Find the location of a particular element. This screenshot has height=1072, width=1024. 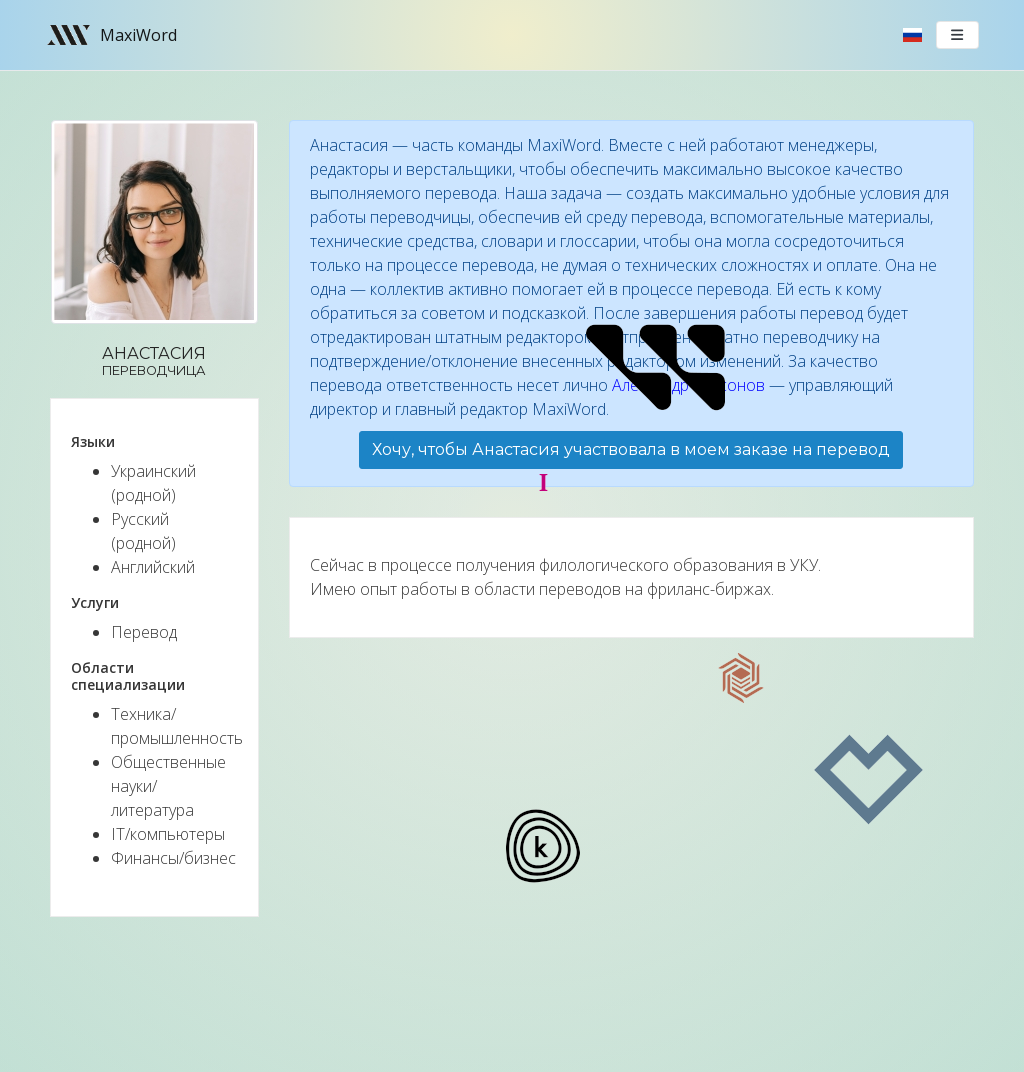

western digital brand logo is located at coordinates (655, 367).